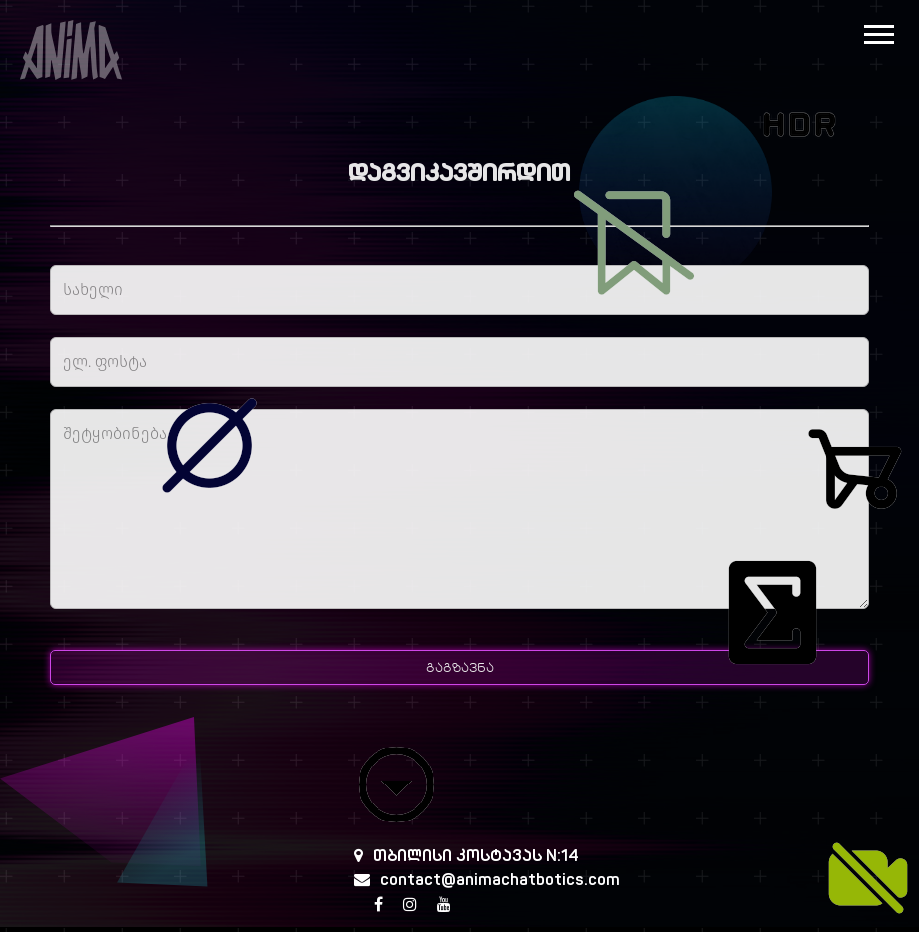  I want to click on turn off camera or disable video, so click(868, 878).